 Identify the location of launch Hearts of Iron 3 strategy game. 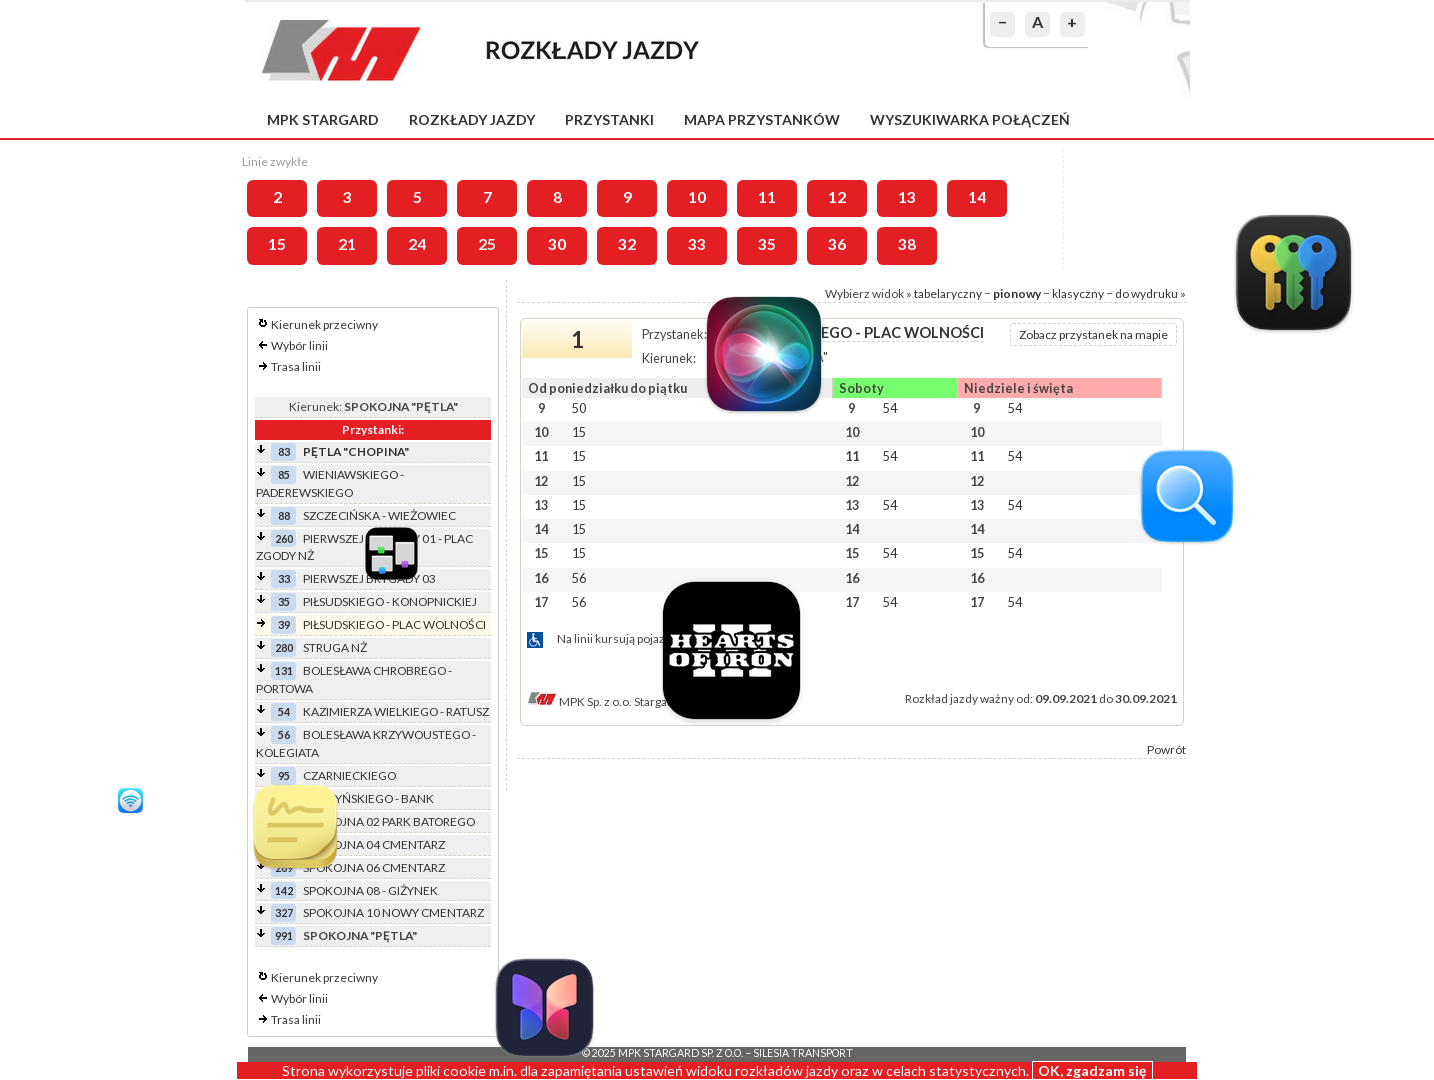
(731, 650).